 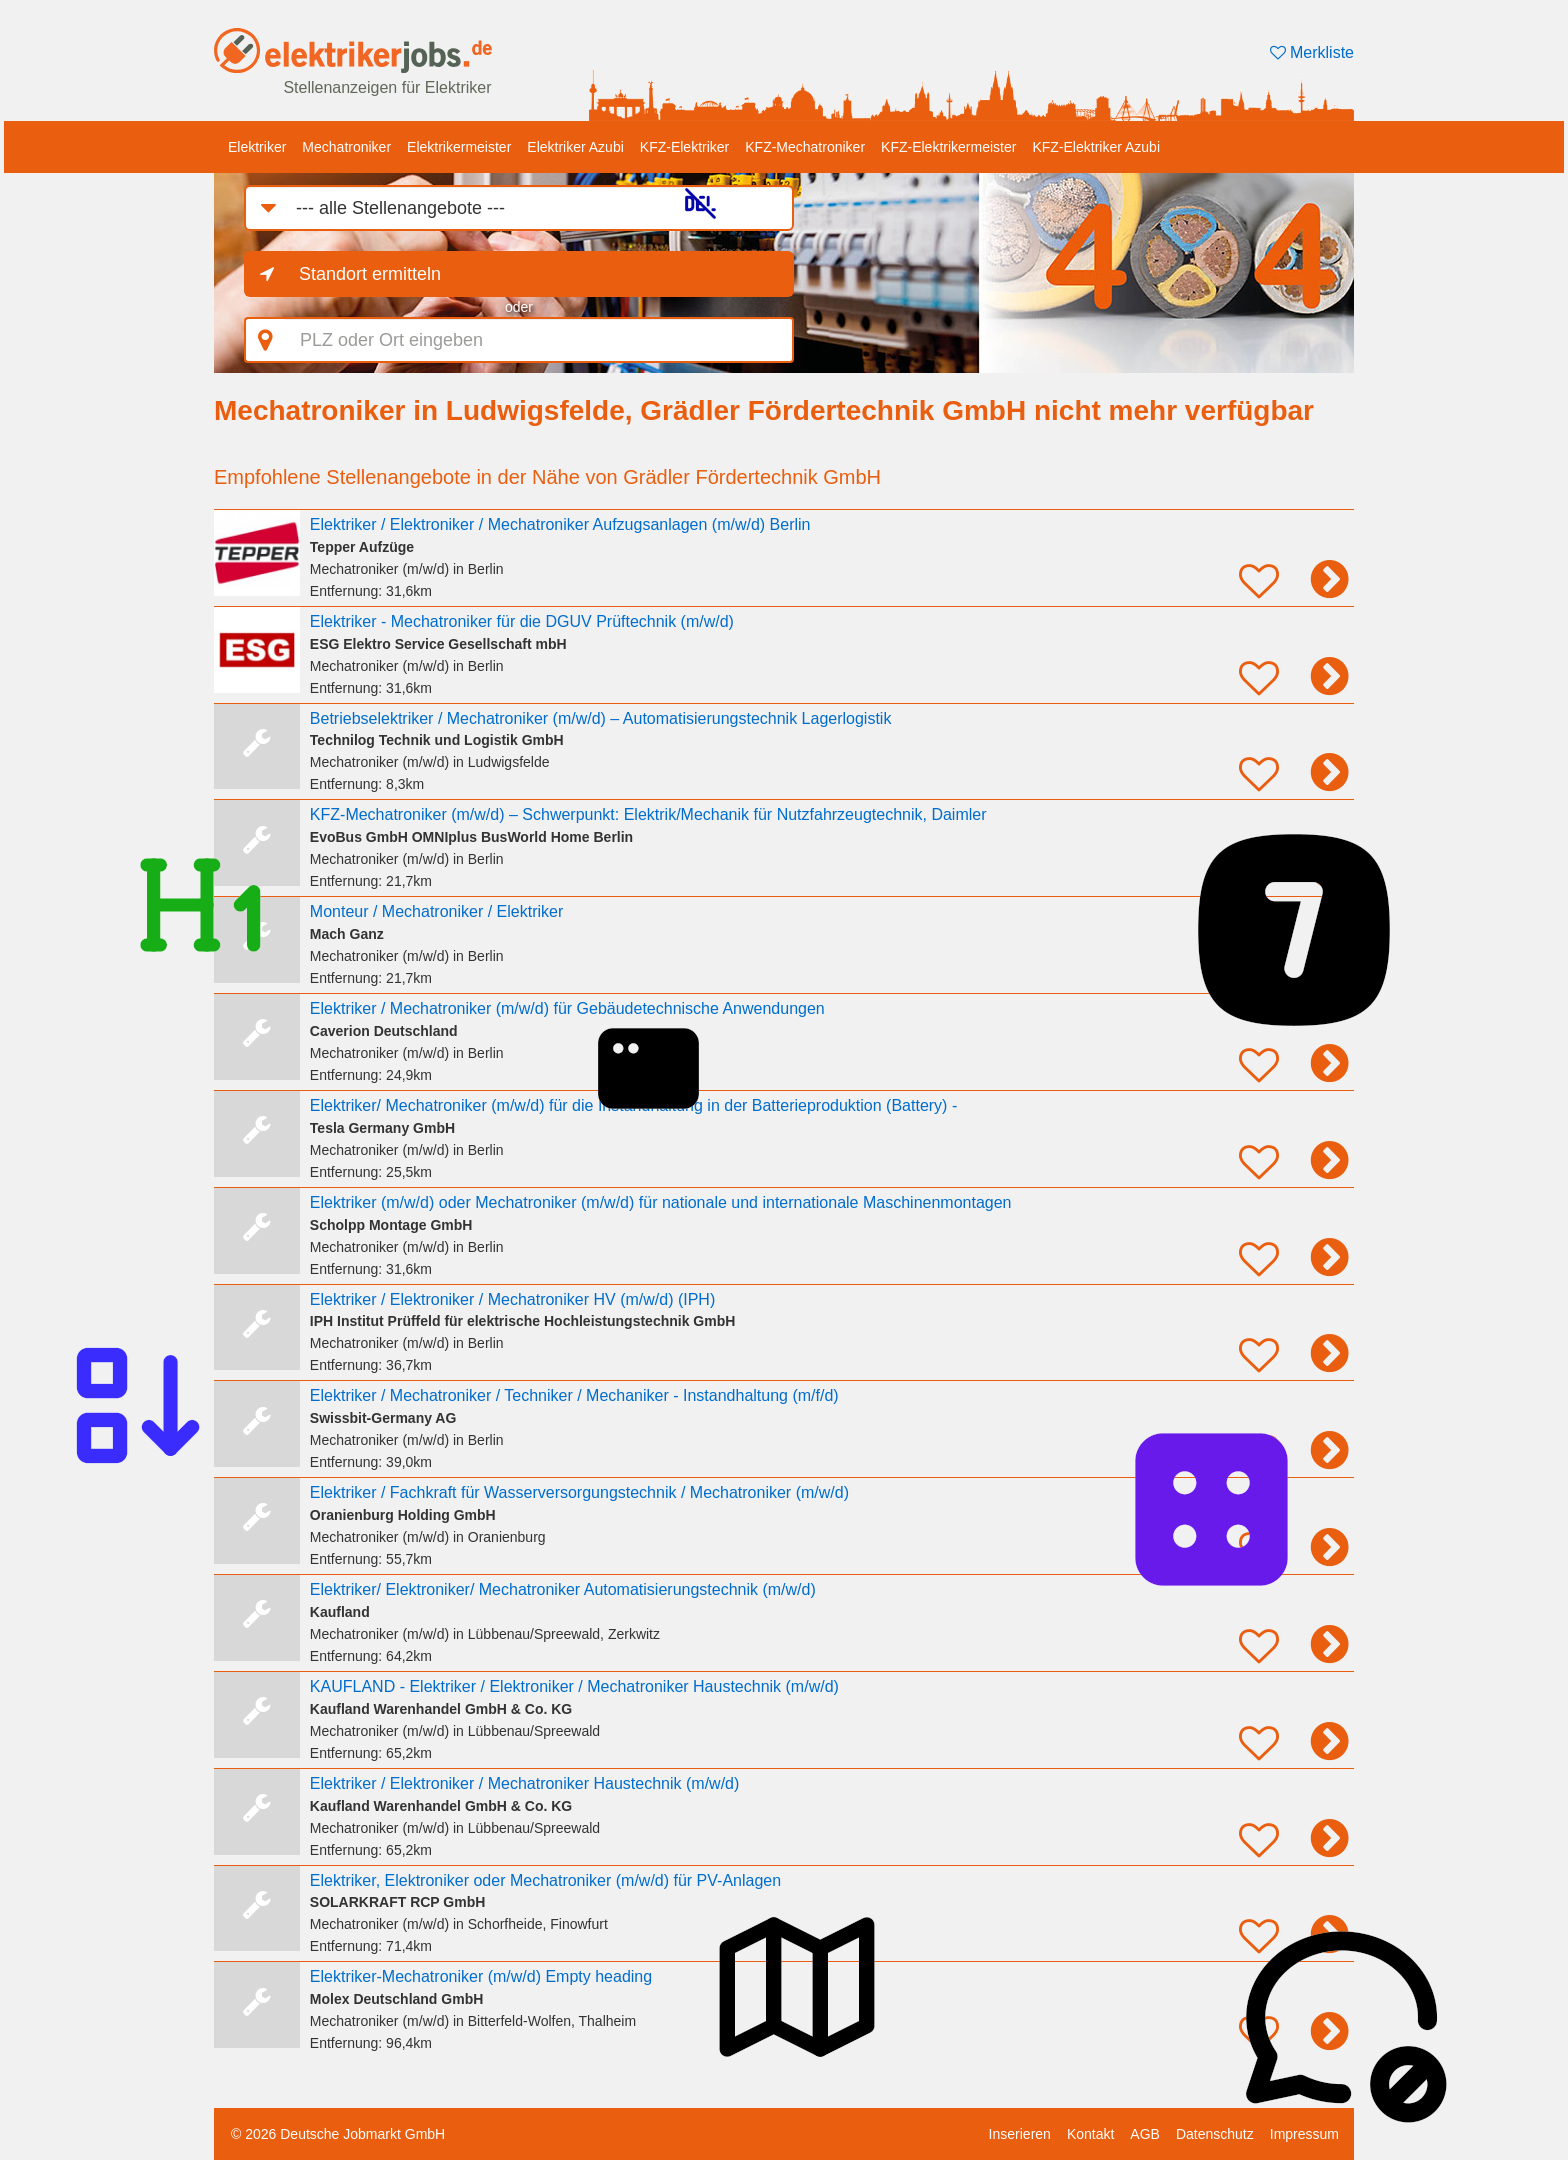 What do you see at coordinates (1294, 930) in the screenshot?
I see `indicates item number 7 in a list or sequence` at bounding box center [1294, 930].